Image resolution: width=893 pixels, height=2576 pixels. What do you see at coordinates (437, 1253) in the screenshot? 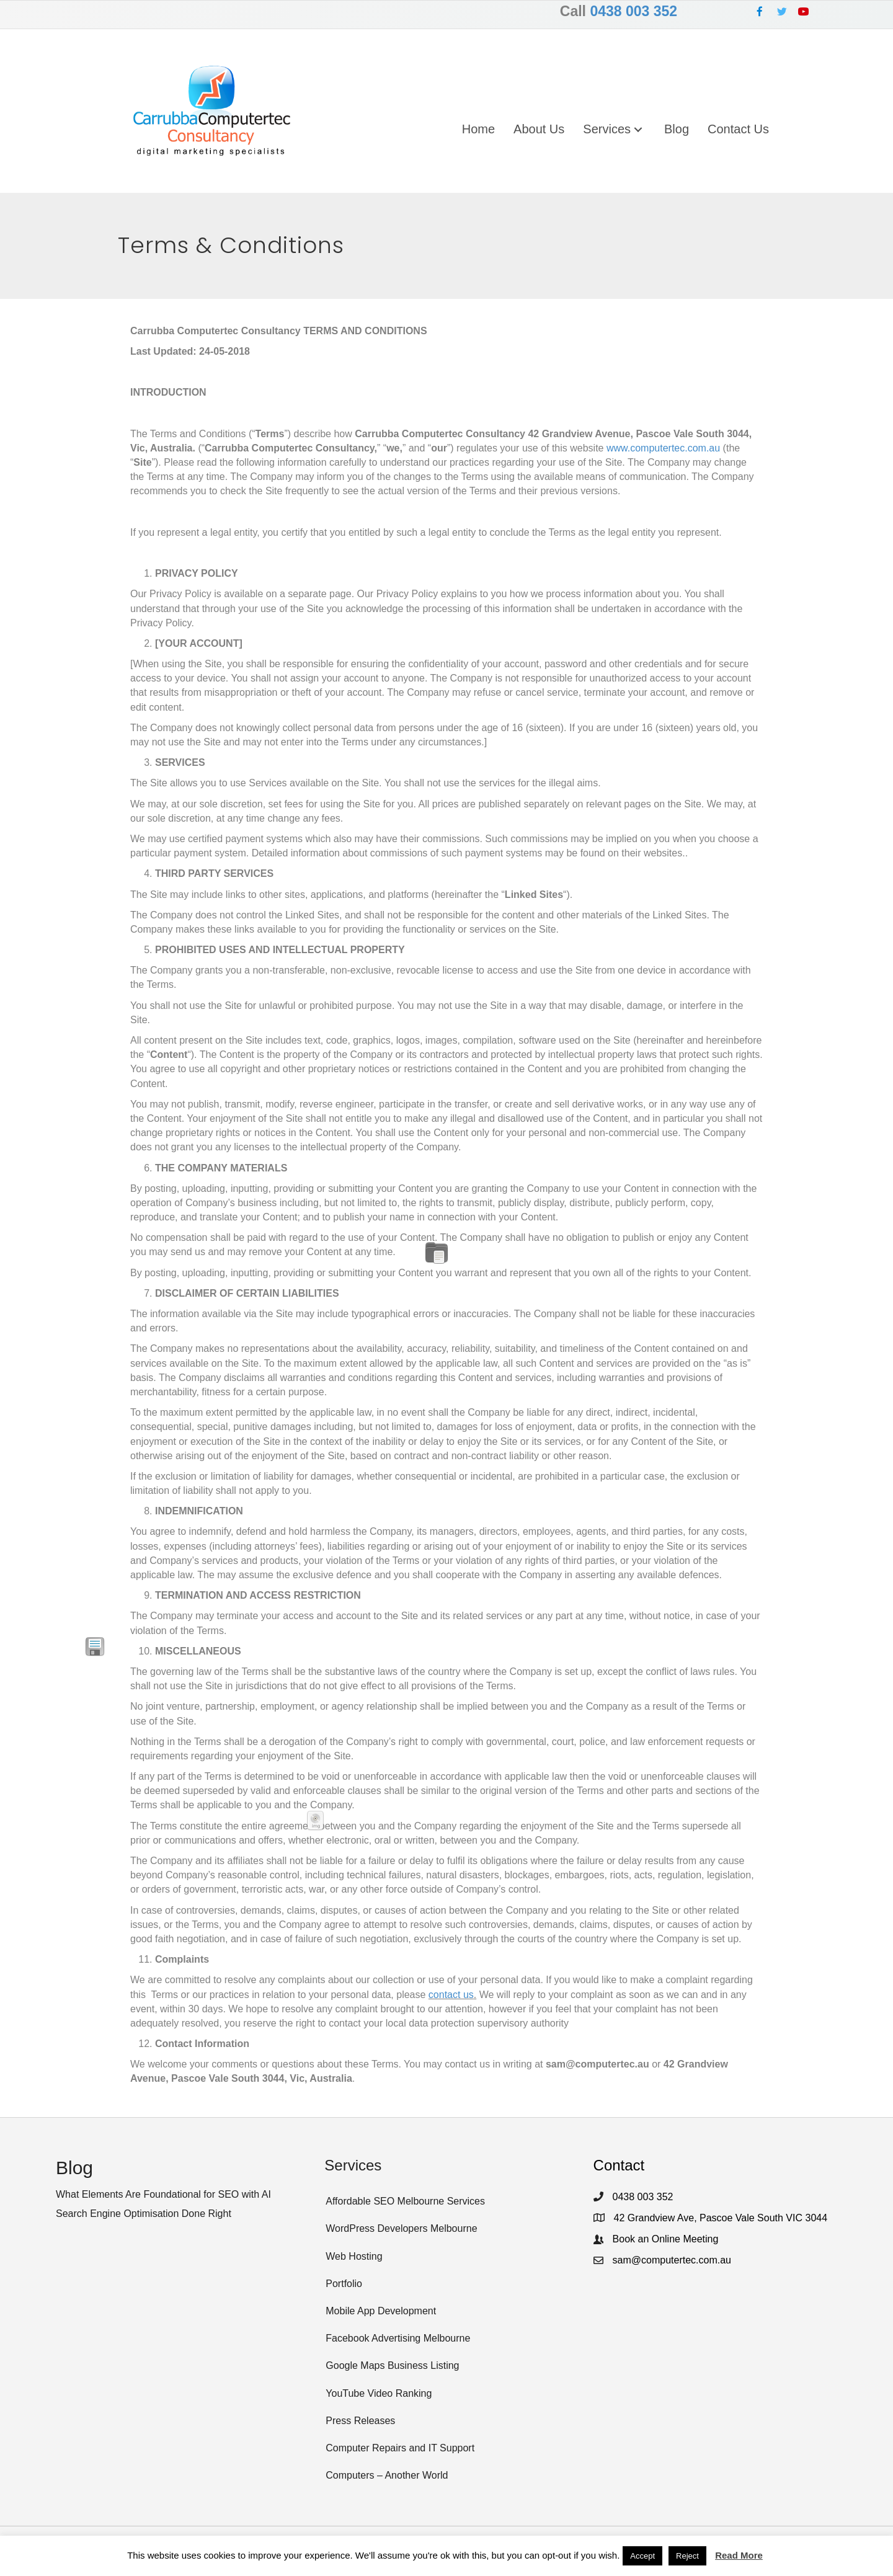
I see `open a document from file browser` at bounding box center [437, 1253].